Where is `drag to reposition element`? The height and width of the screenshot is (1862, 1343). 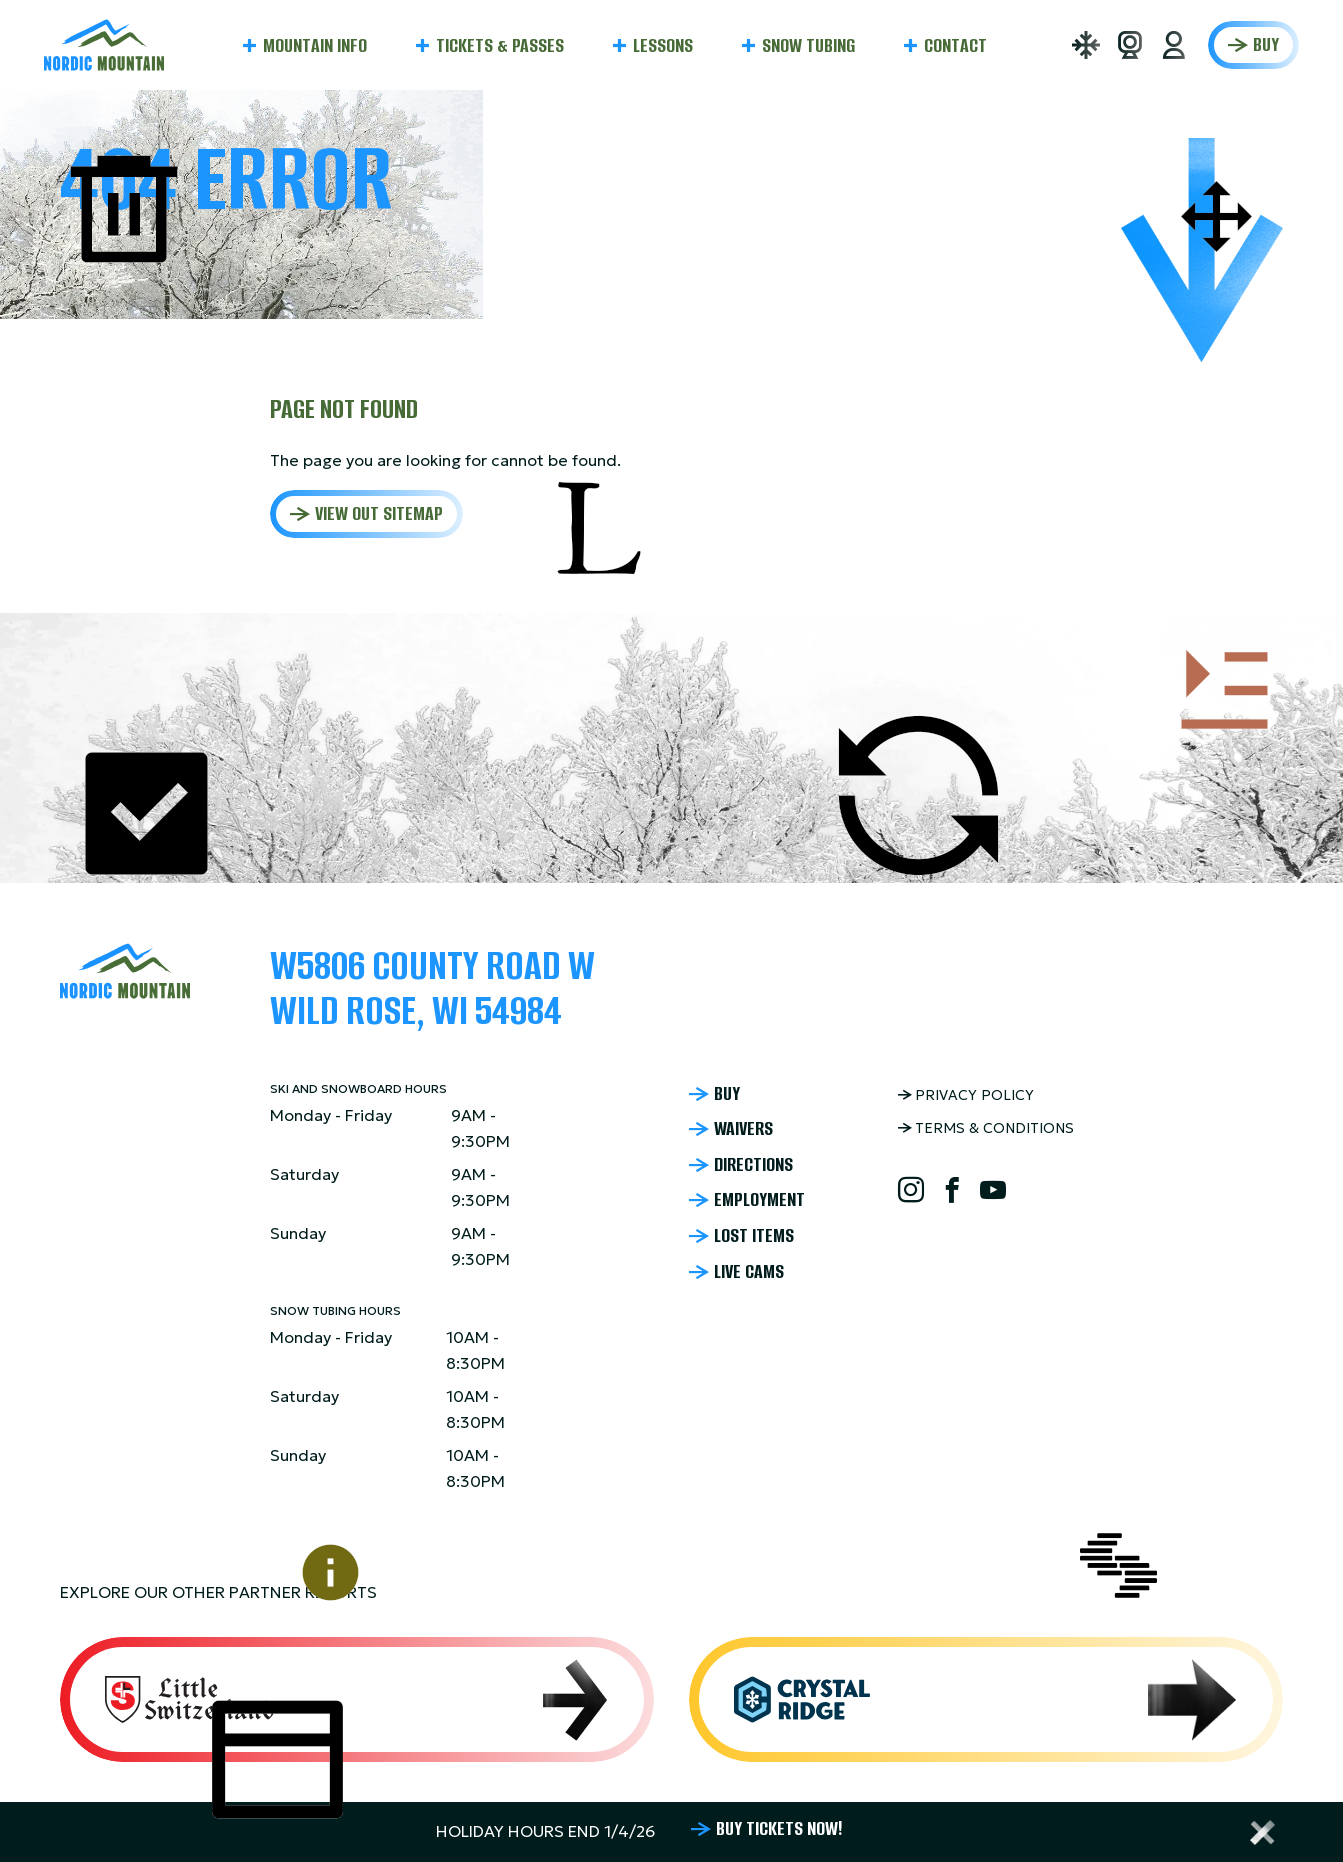 drag to reposition element is located at coordinates (1216, 216).